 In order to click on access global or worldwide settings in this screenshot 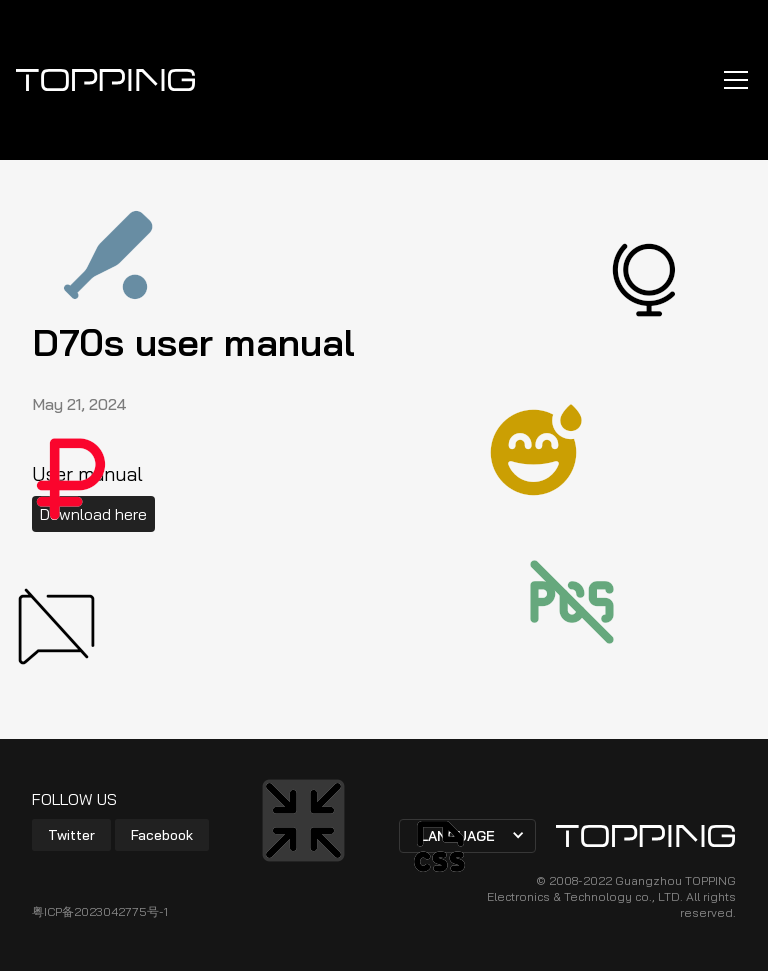, I will do `click(646, 277)`.